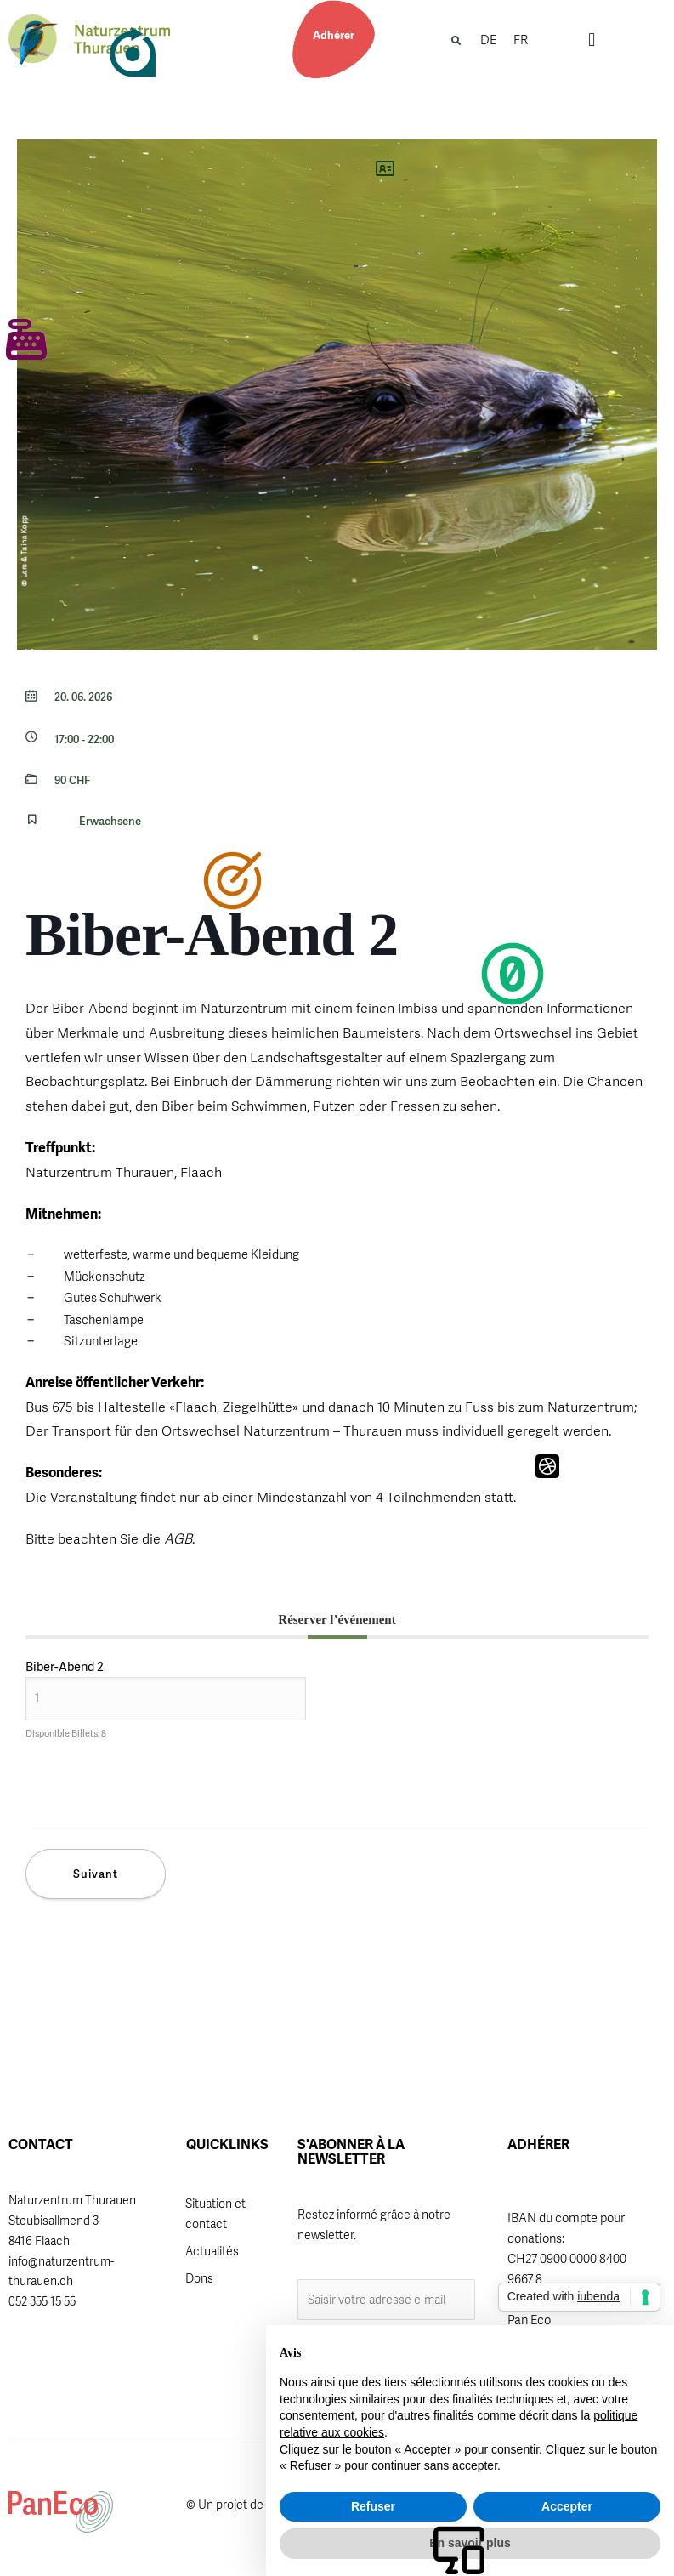  What do you see at coordinates (459, 2549) in the screenshot?
I see `view connected devices` at bounding box center [459, 2549].